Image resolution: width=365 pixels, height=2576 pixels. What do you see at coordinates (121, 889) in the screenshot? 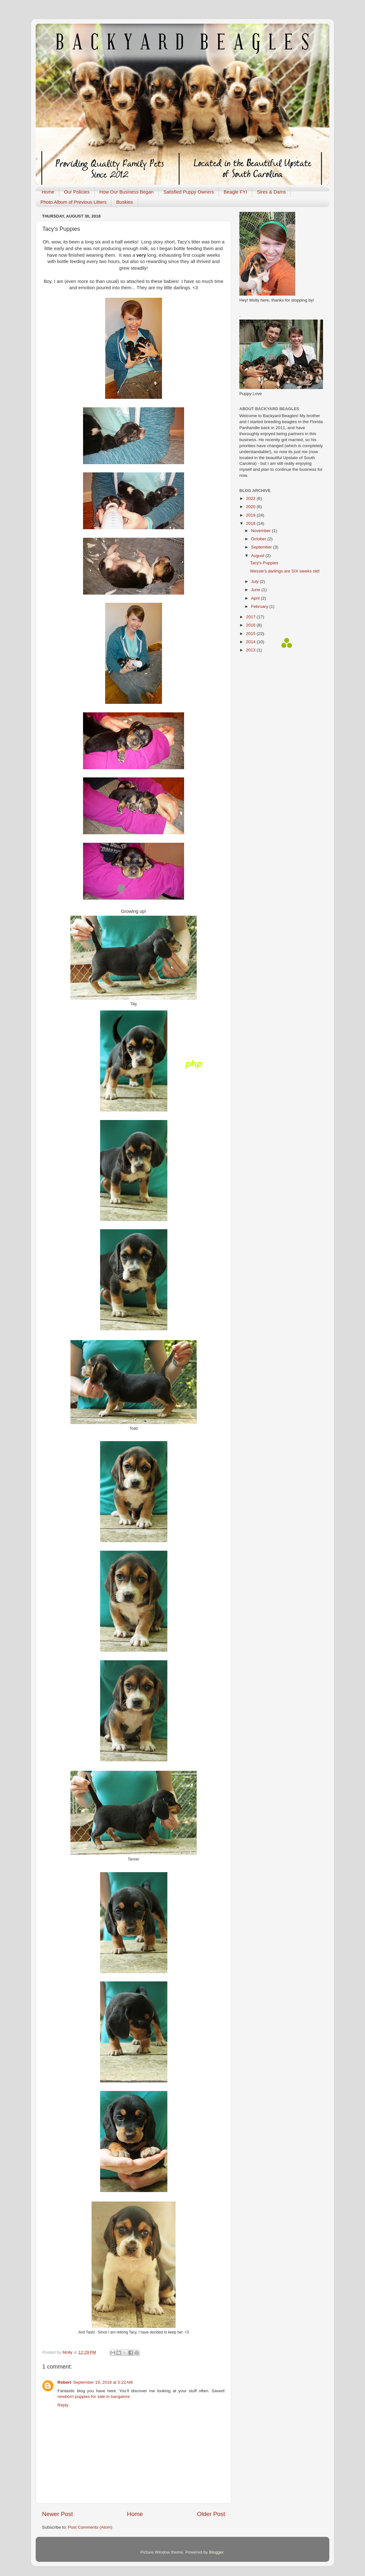
I see `switch to global or international settings` at bounding box center [121, 889].